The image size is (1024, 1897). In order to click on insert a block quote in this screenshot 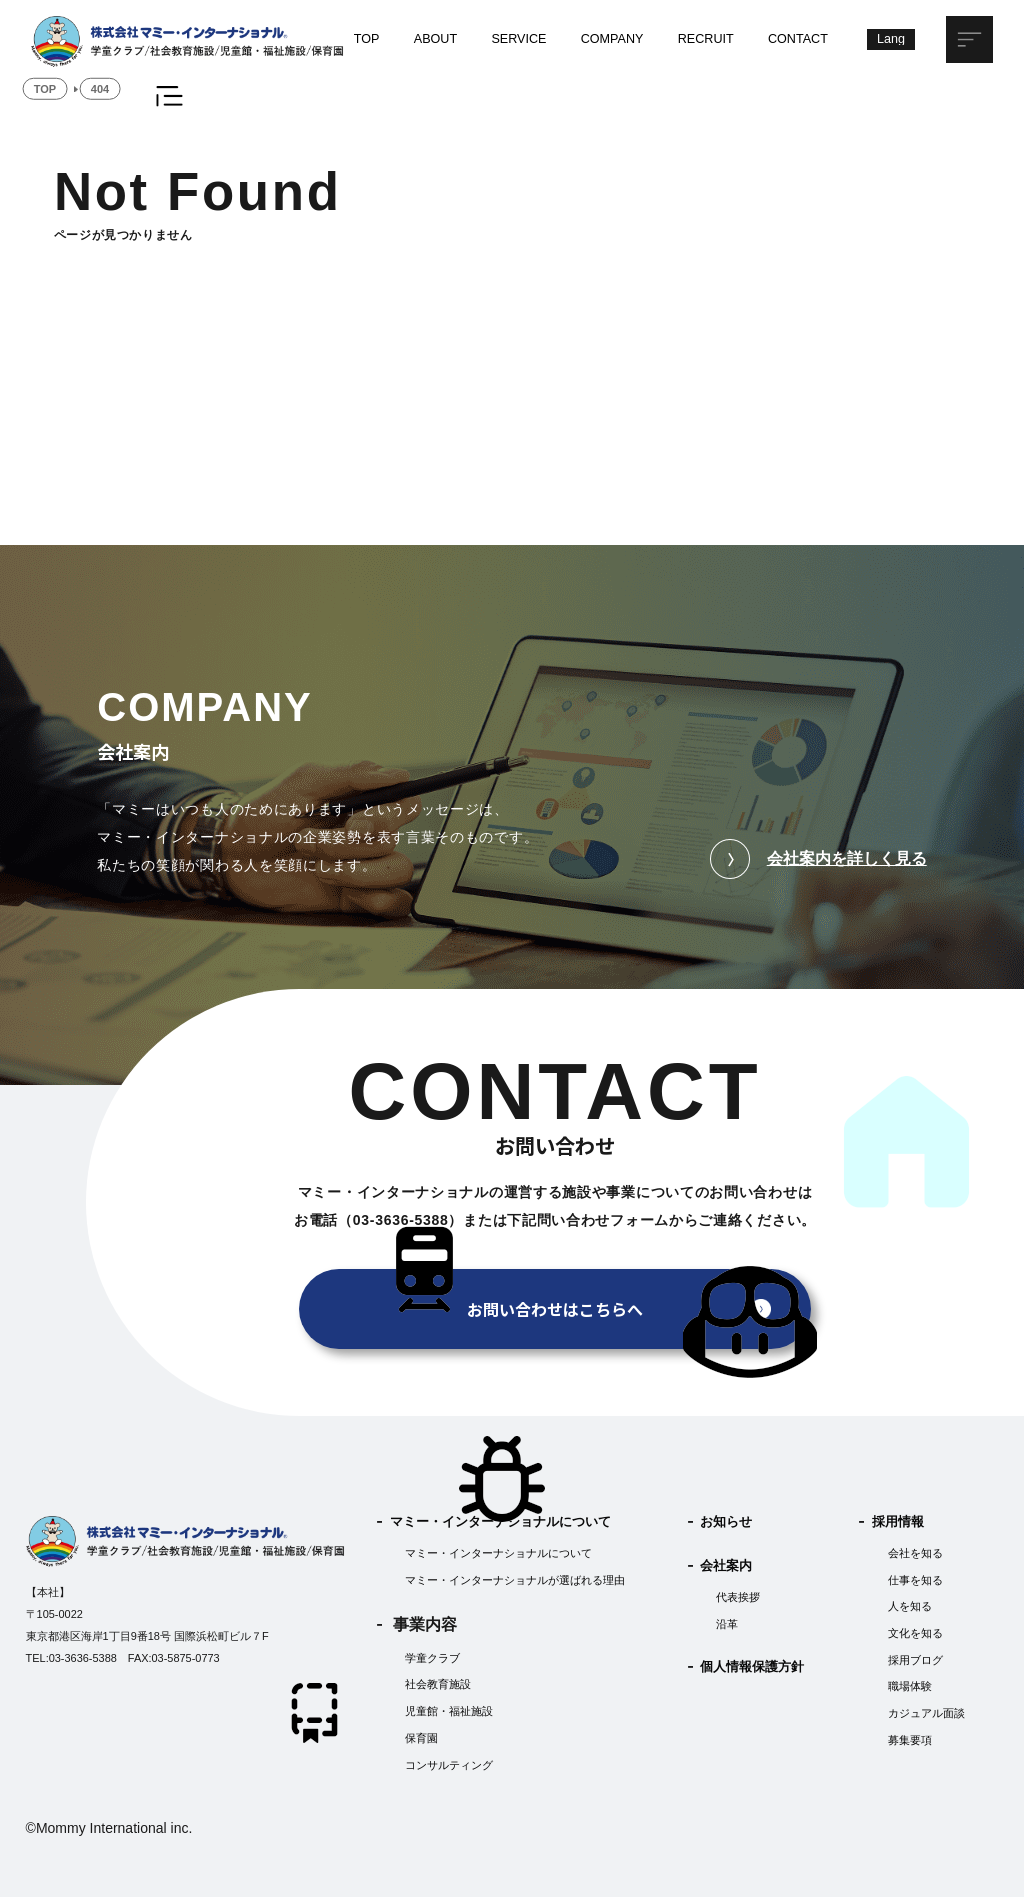, I will do `click(169, 95)`.